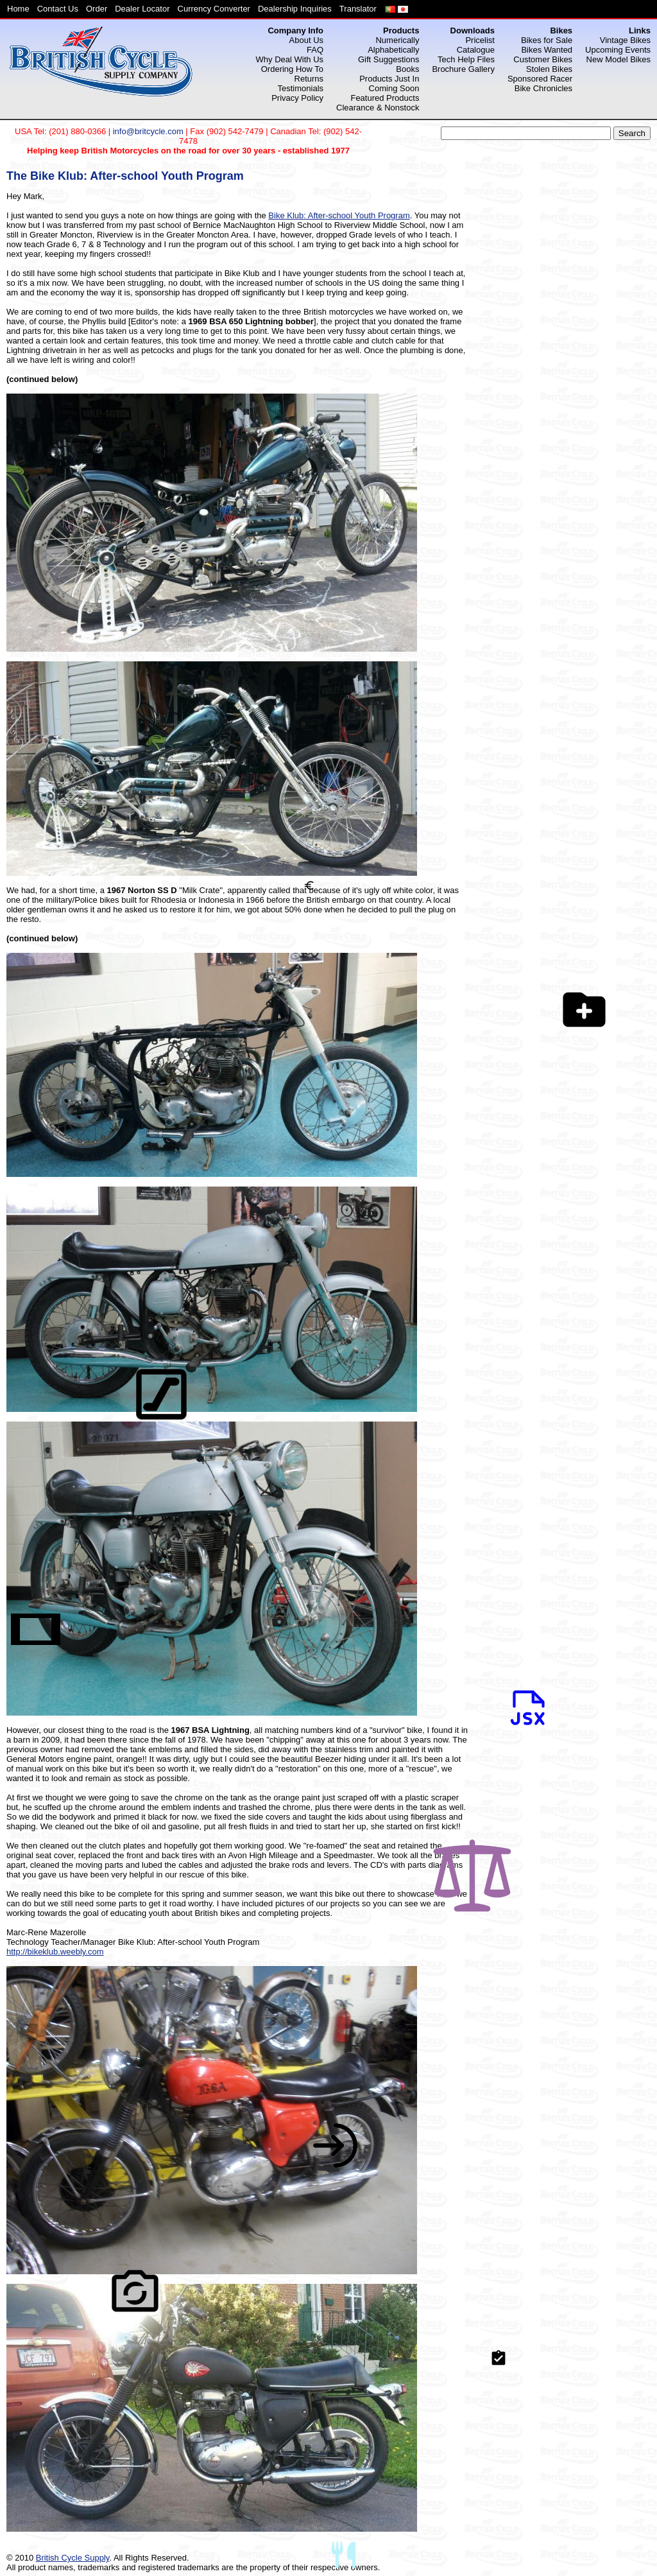 This screenshot has height=2576, width=657. I want to click on indicates escalator location in a building or transit station, so click(161, 1394).